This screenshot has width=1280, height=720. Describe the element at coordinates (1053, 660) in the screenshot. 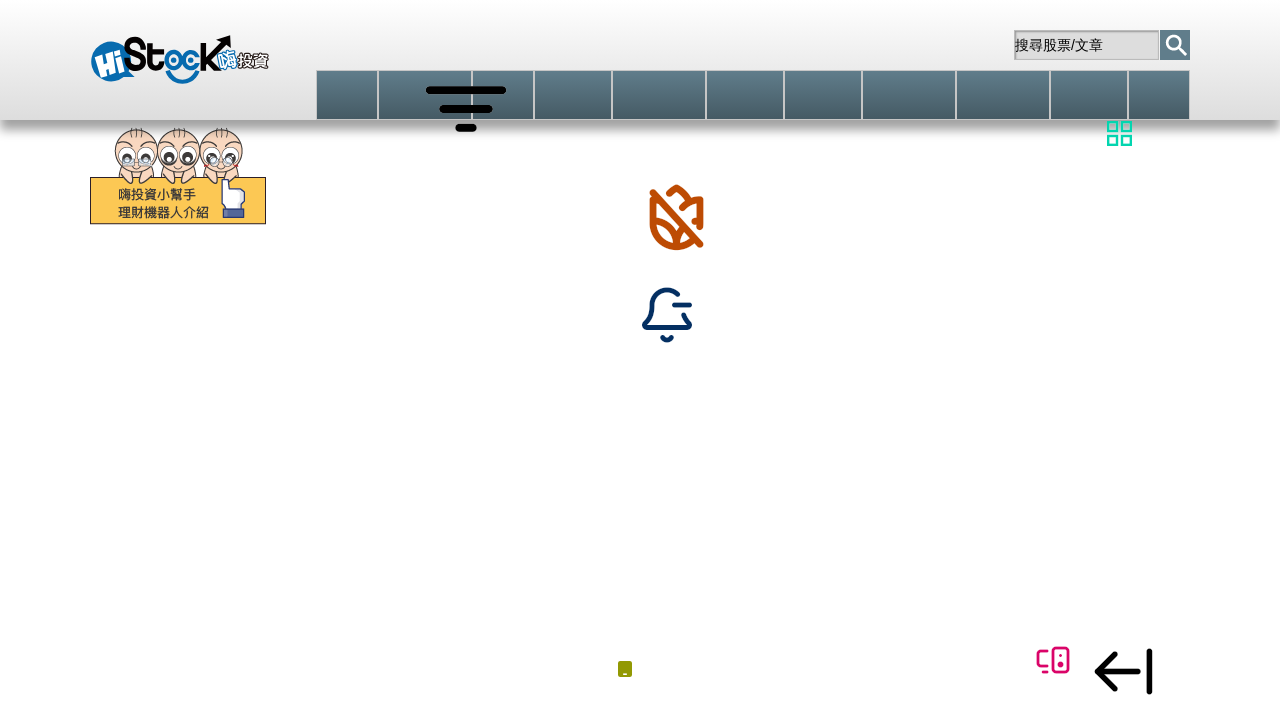

I see `access monitor and speaker settings` at that location.